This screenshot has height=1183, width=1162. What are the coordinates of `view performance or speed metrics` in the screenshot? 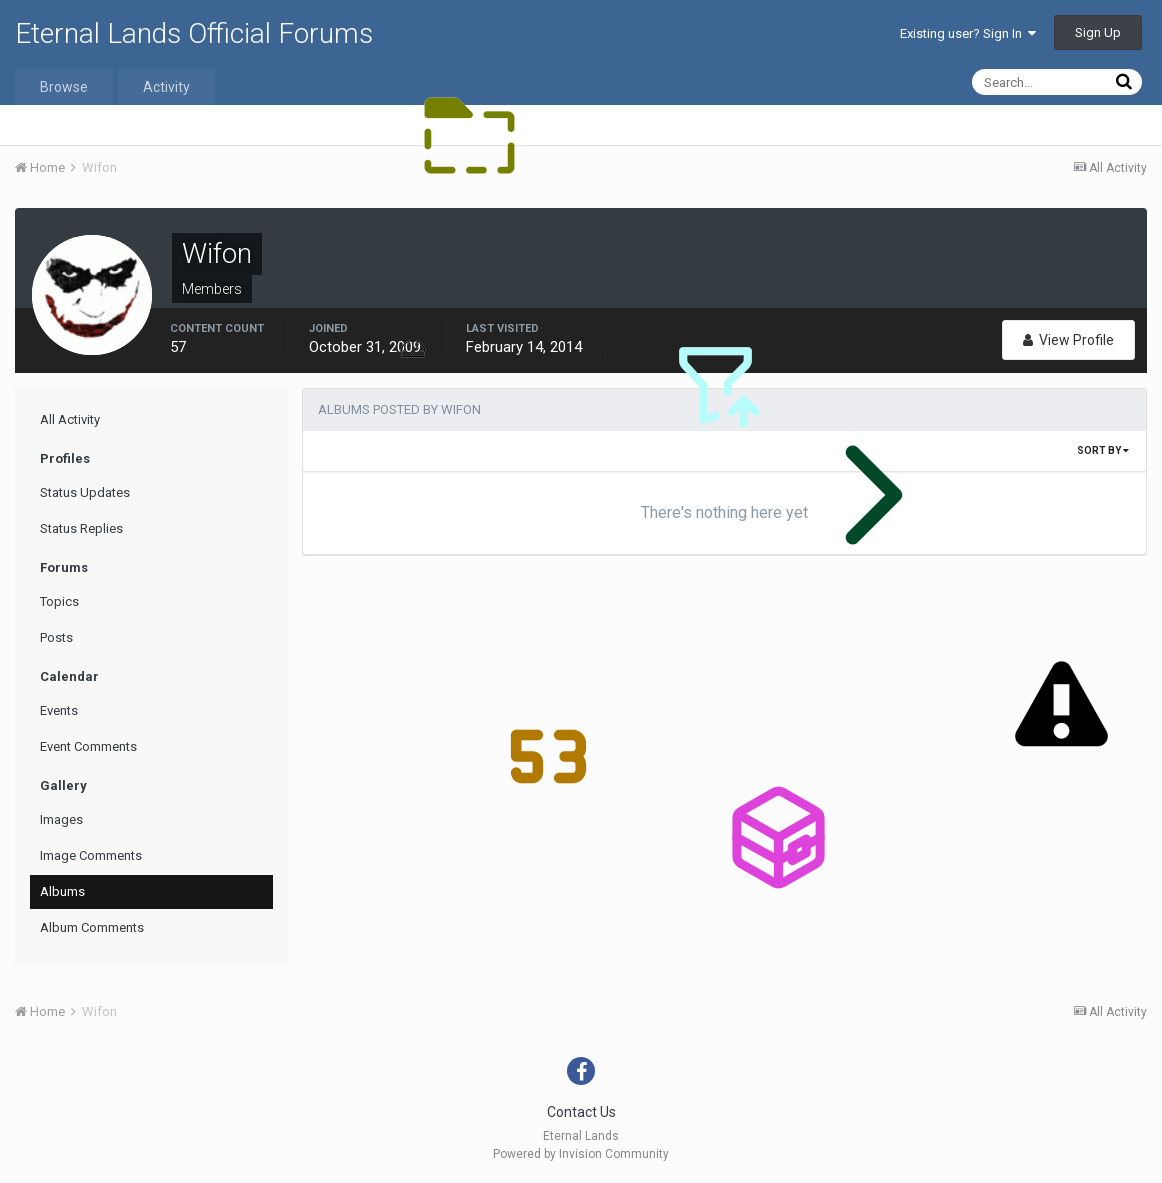 It's located at (413, 350).